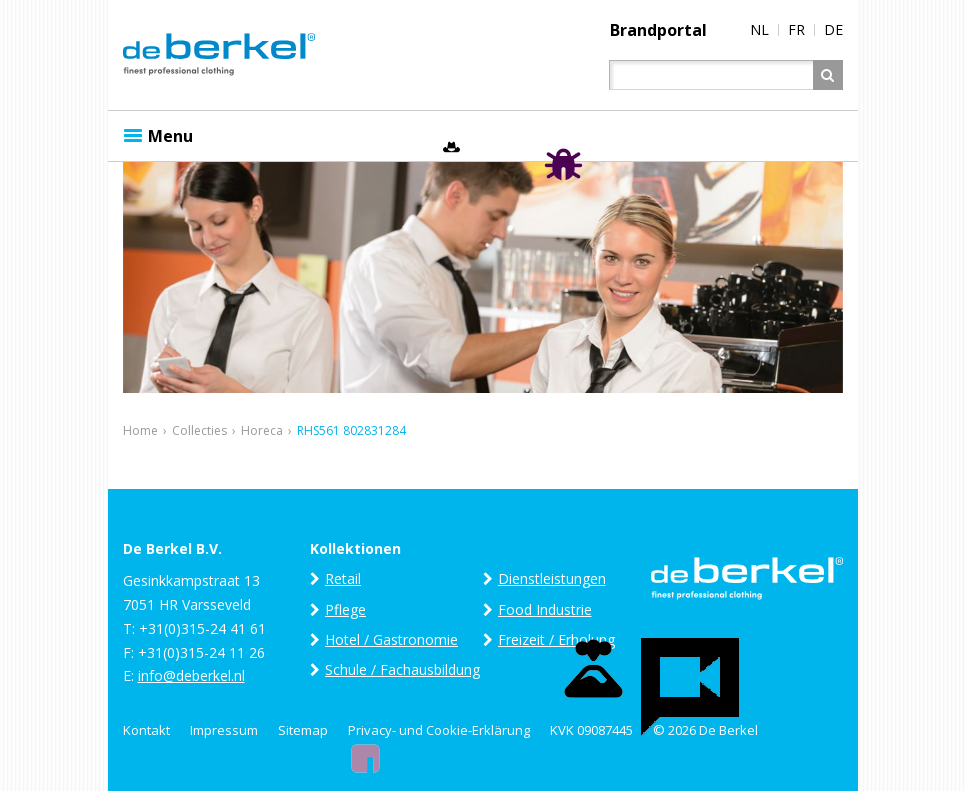  What do you see at coordinates (593, 668) in the screenshot?
I see `indicates volcanic or geothermal activity` at bounding box center [593, 668].